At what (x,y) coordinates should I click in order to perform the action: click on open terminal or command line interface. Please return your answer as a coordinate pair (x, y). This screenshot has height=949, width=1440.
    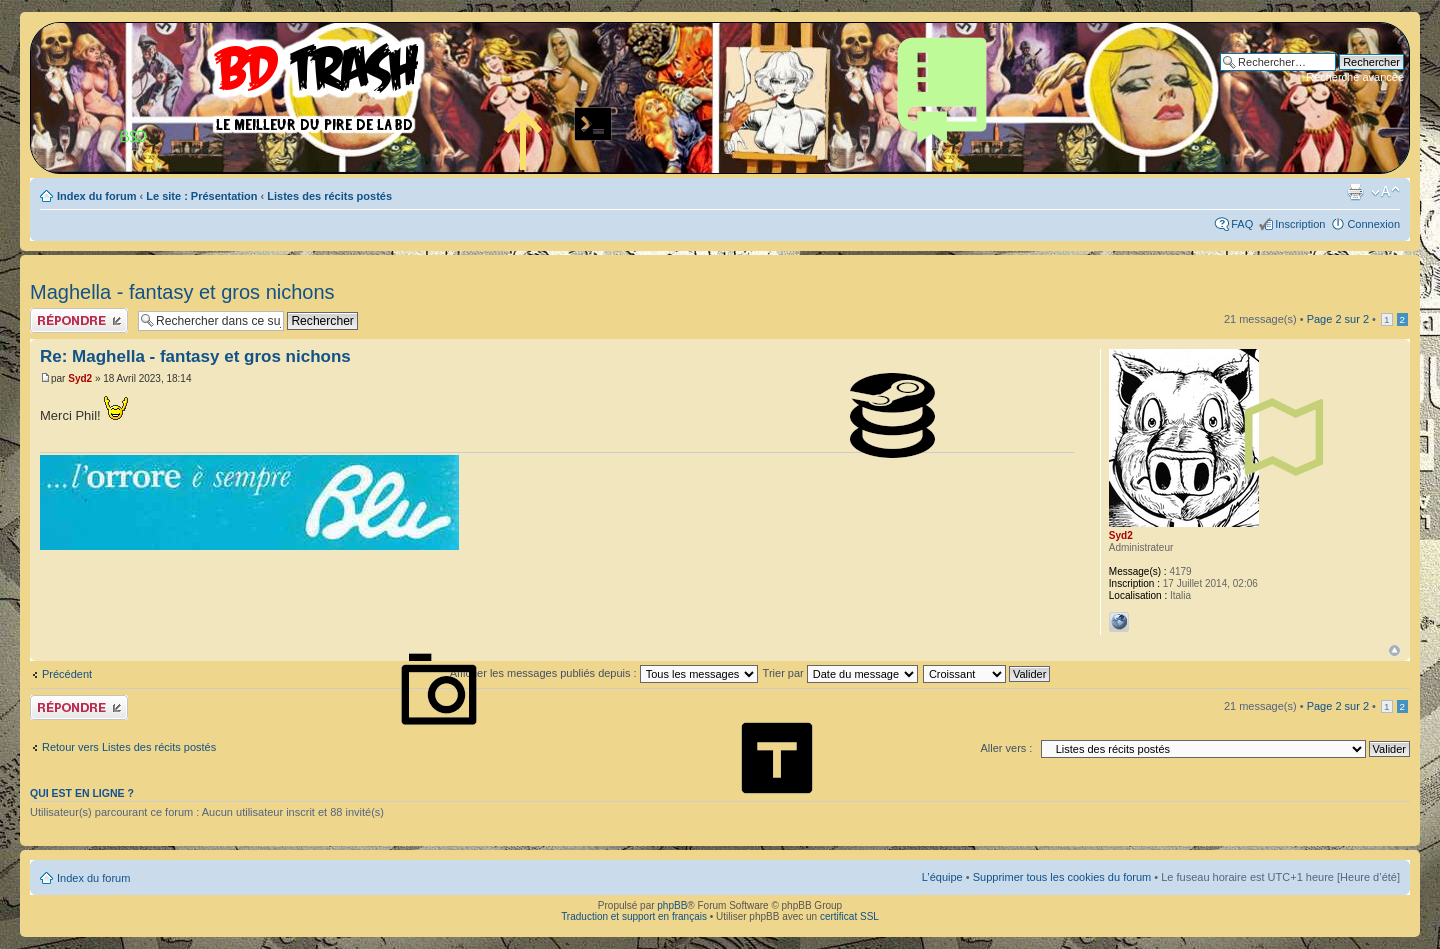
    Looking at the image, I should click on (593, 124).